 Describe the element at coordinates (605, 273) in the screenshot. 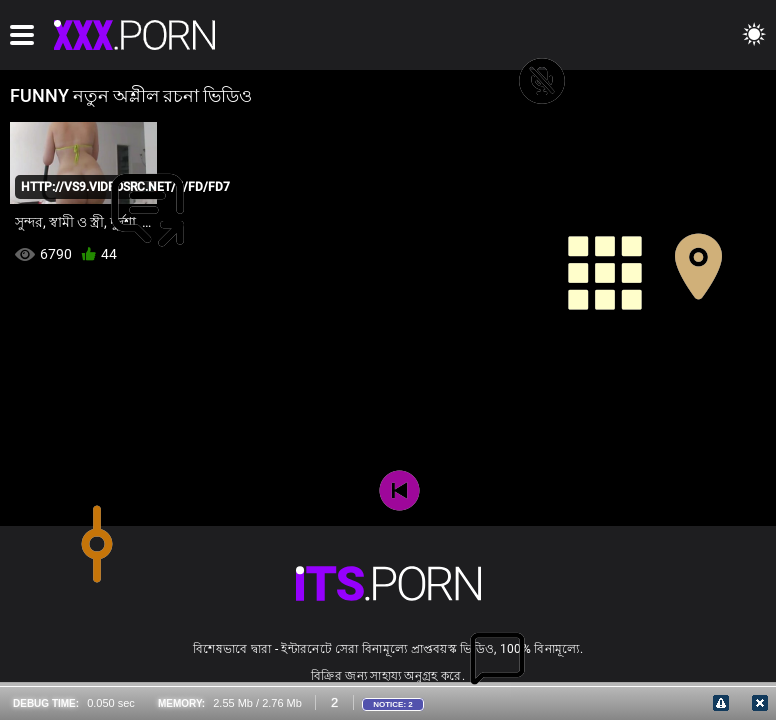

I see `open the app drawer or menu` at that location.